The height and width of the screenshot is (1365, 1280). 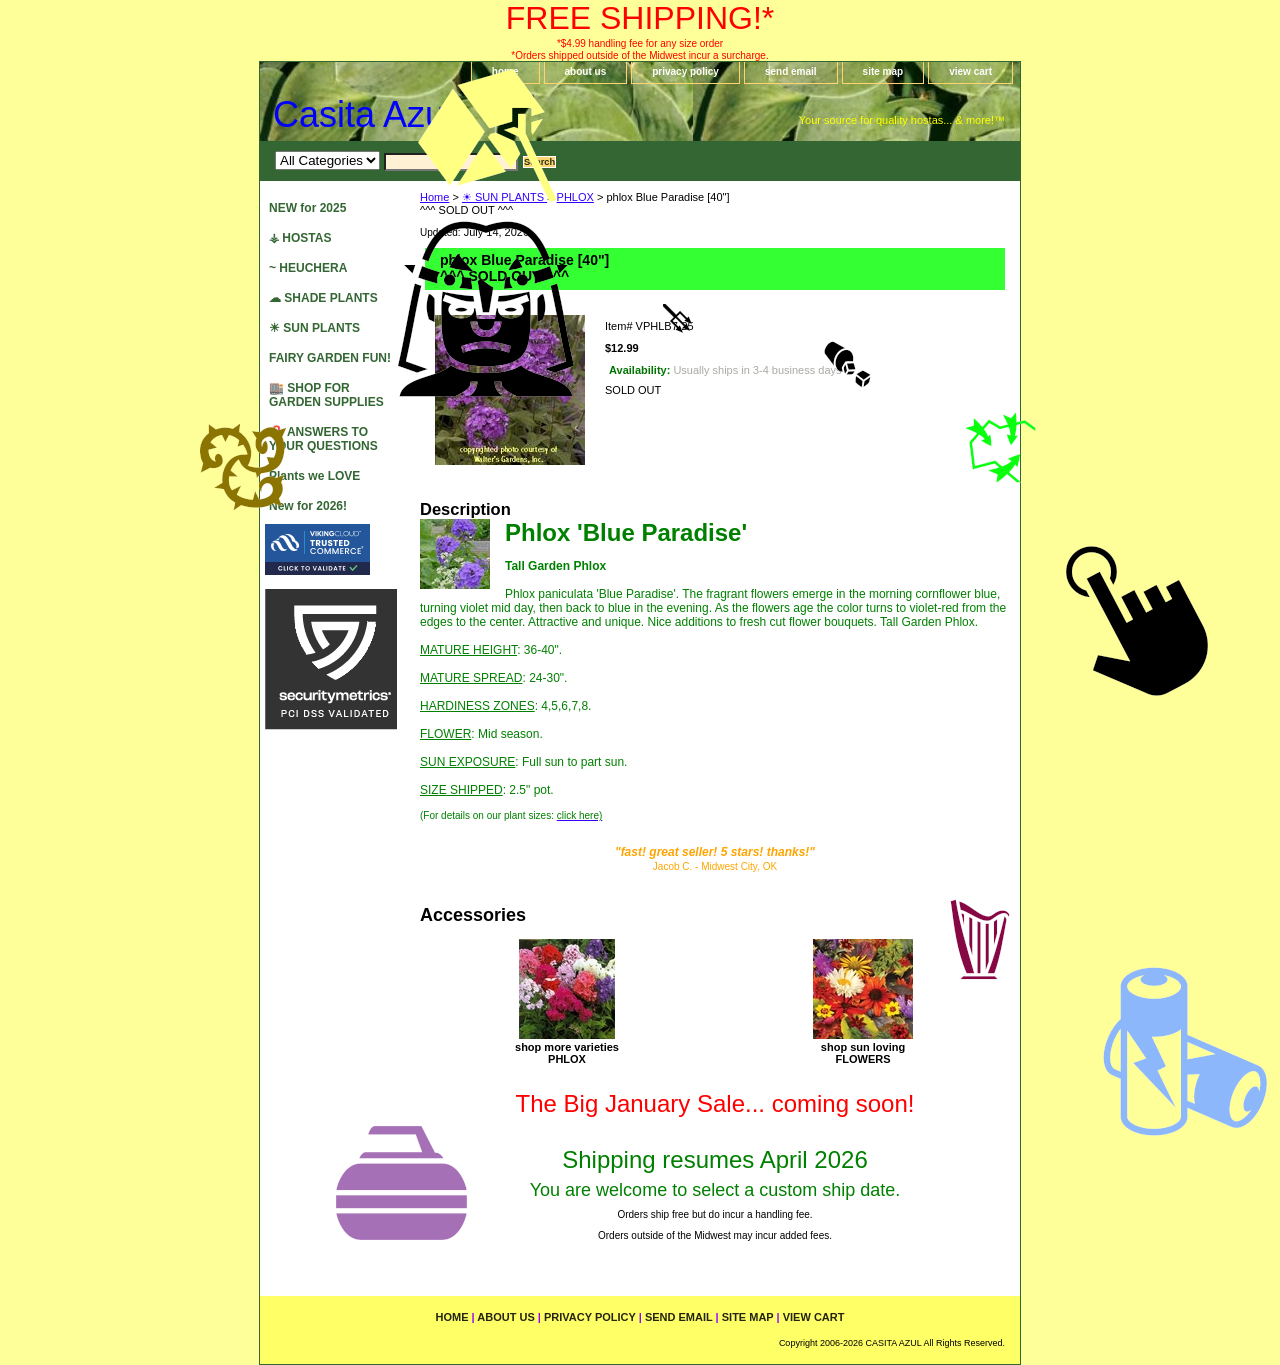 What do you see at coordinates (1185, 1050) in the screenshot?
I see `view battery status or power levels` at bounding box center [1185, 1050].